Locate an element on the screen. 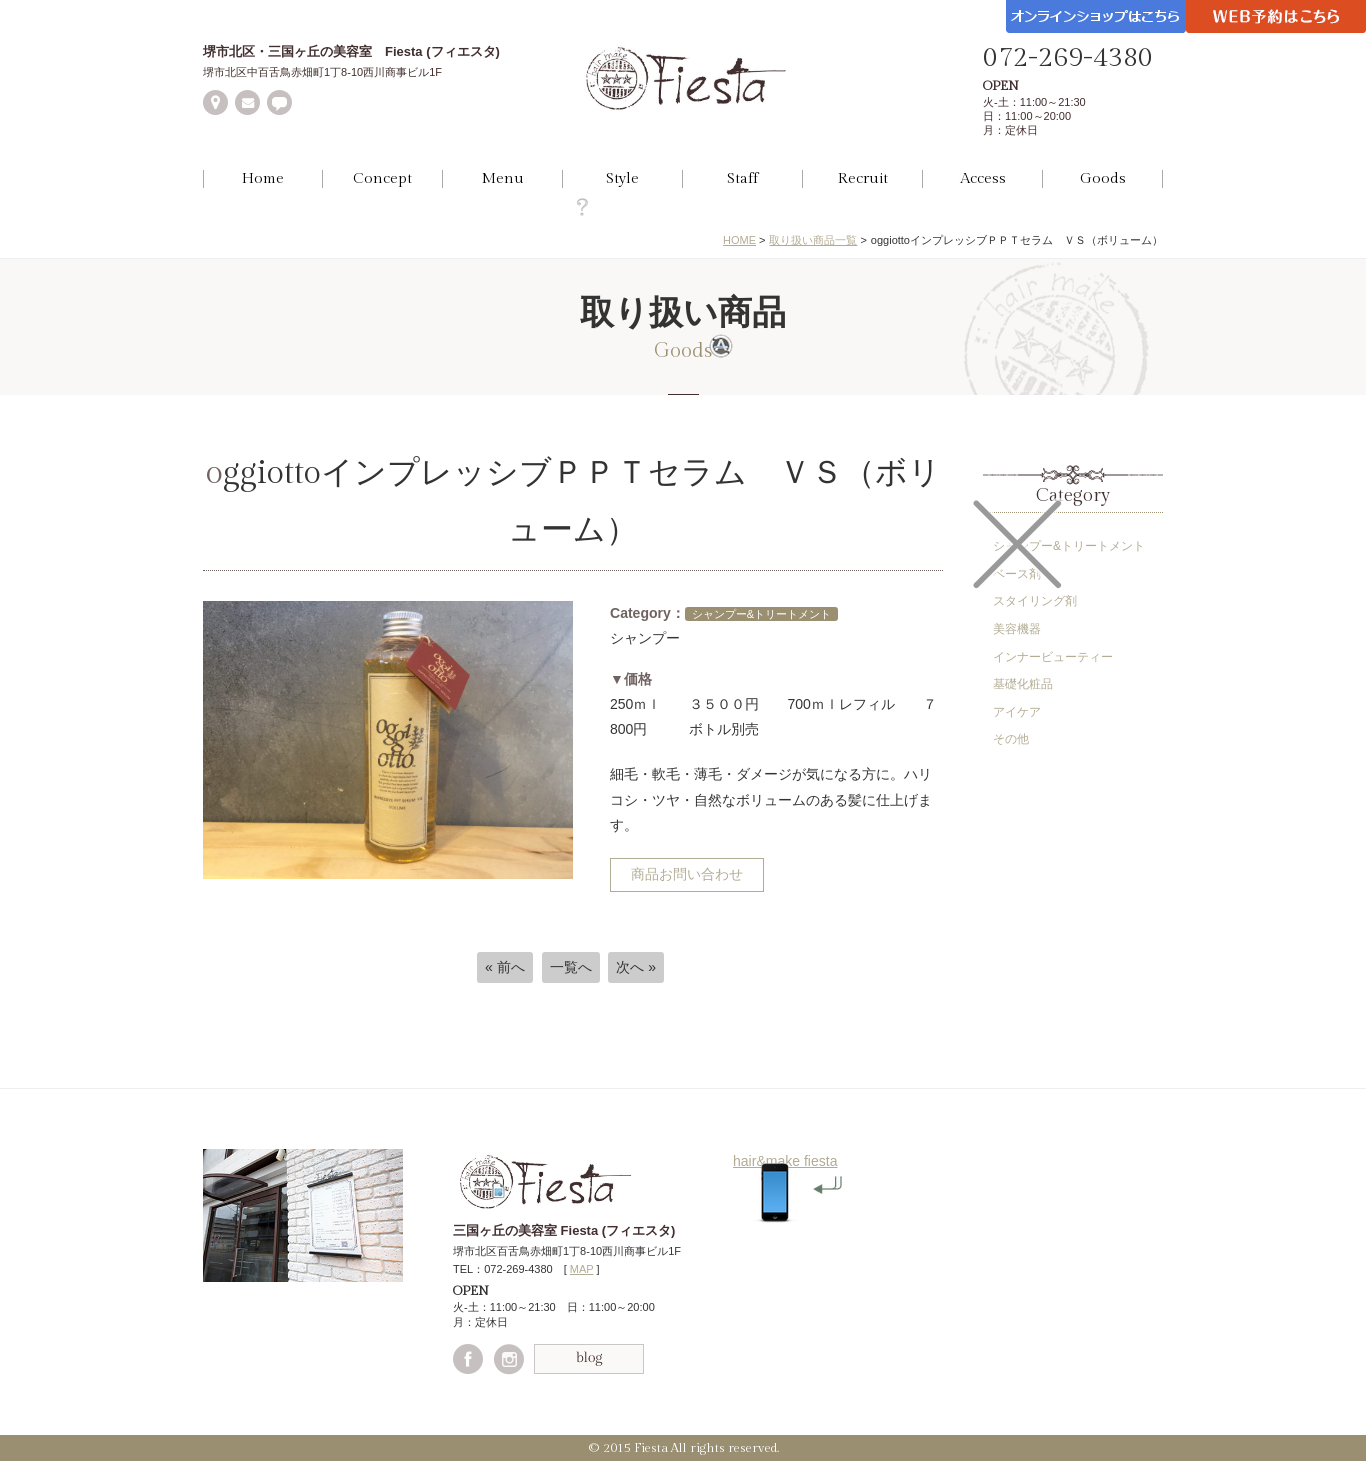 The width and height of the screenshot is (1366, 1461). iPod Touch device connected to your computer is located at coordinates (775, 1193).